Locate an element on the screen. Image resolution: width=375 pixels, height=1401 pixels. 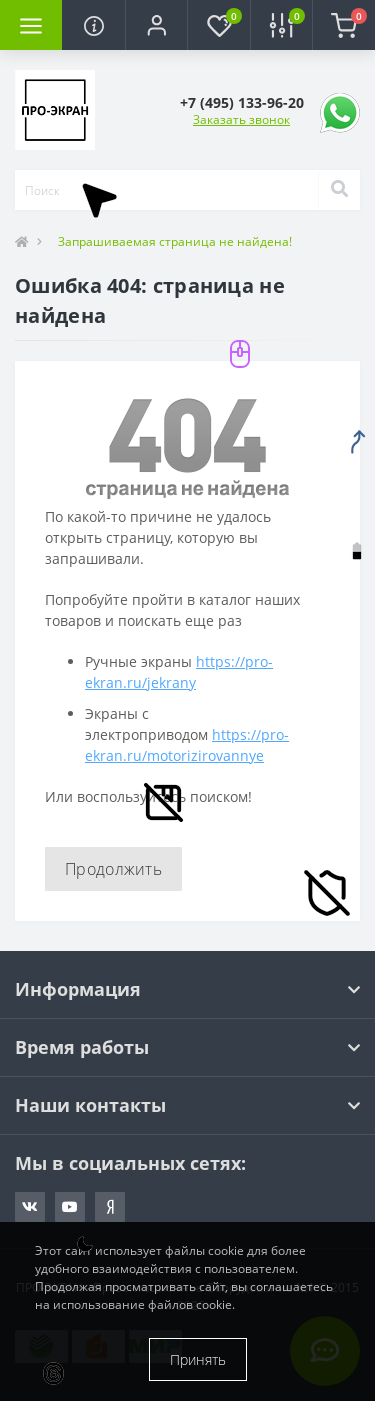
indicates battery is at 50% charge is located at coordinates (357, 551).